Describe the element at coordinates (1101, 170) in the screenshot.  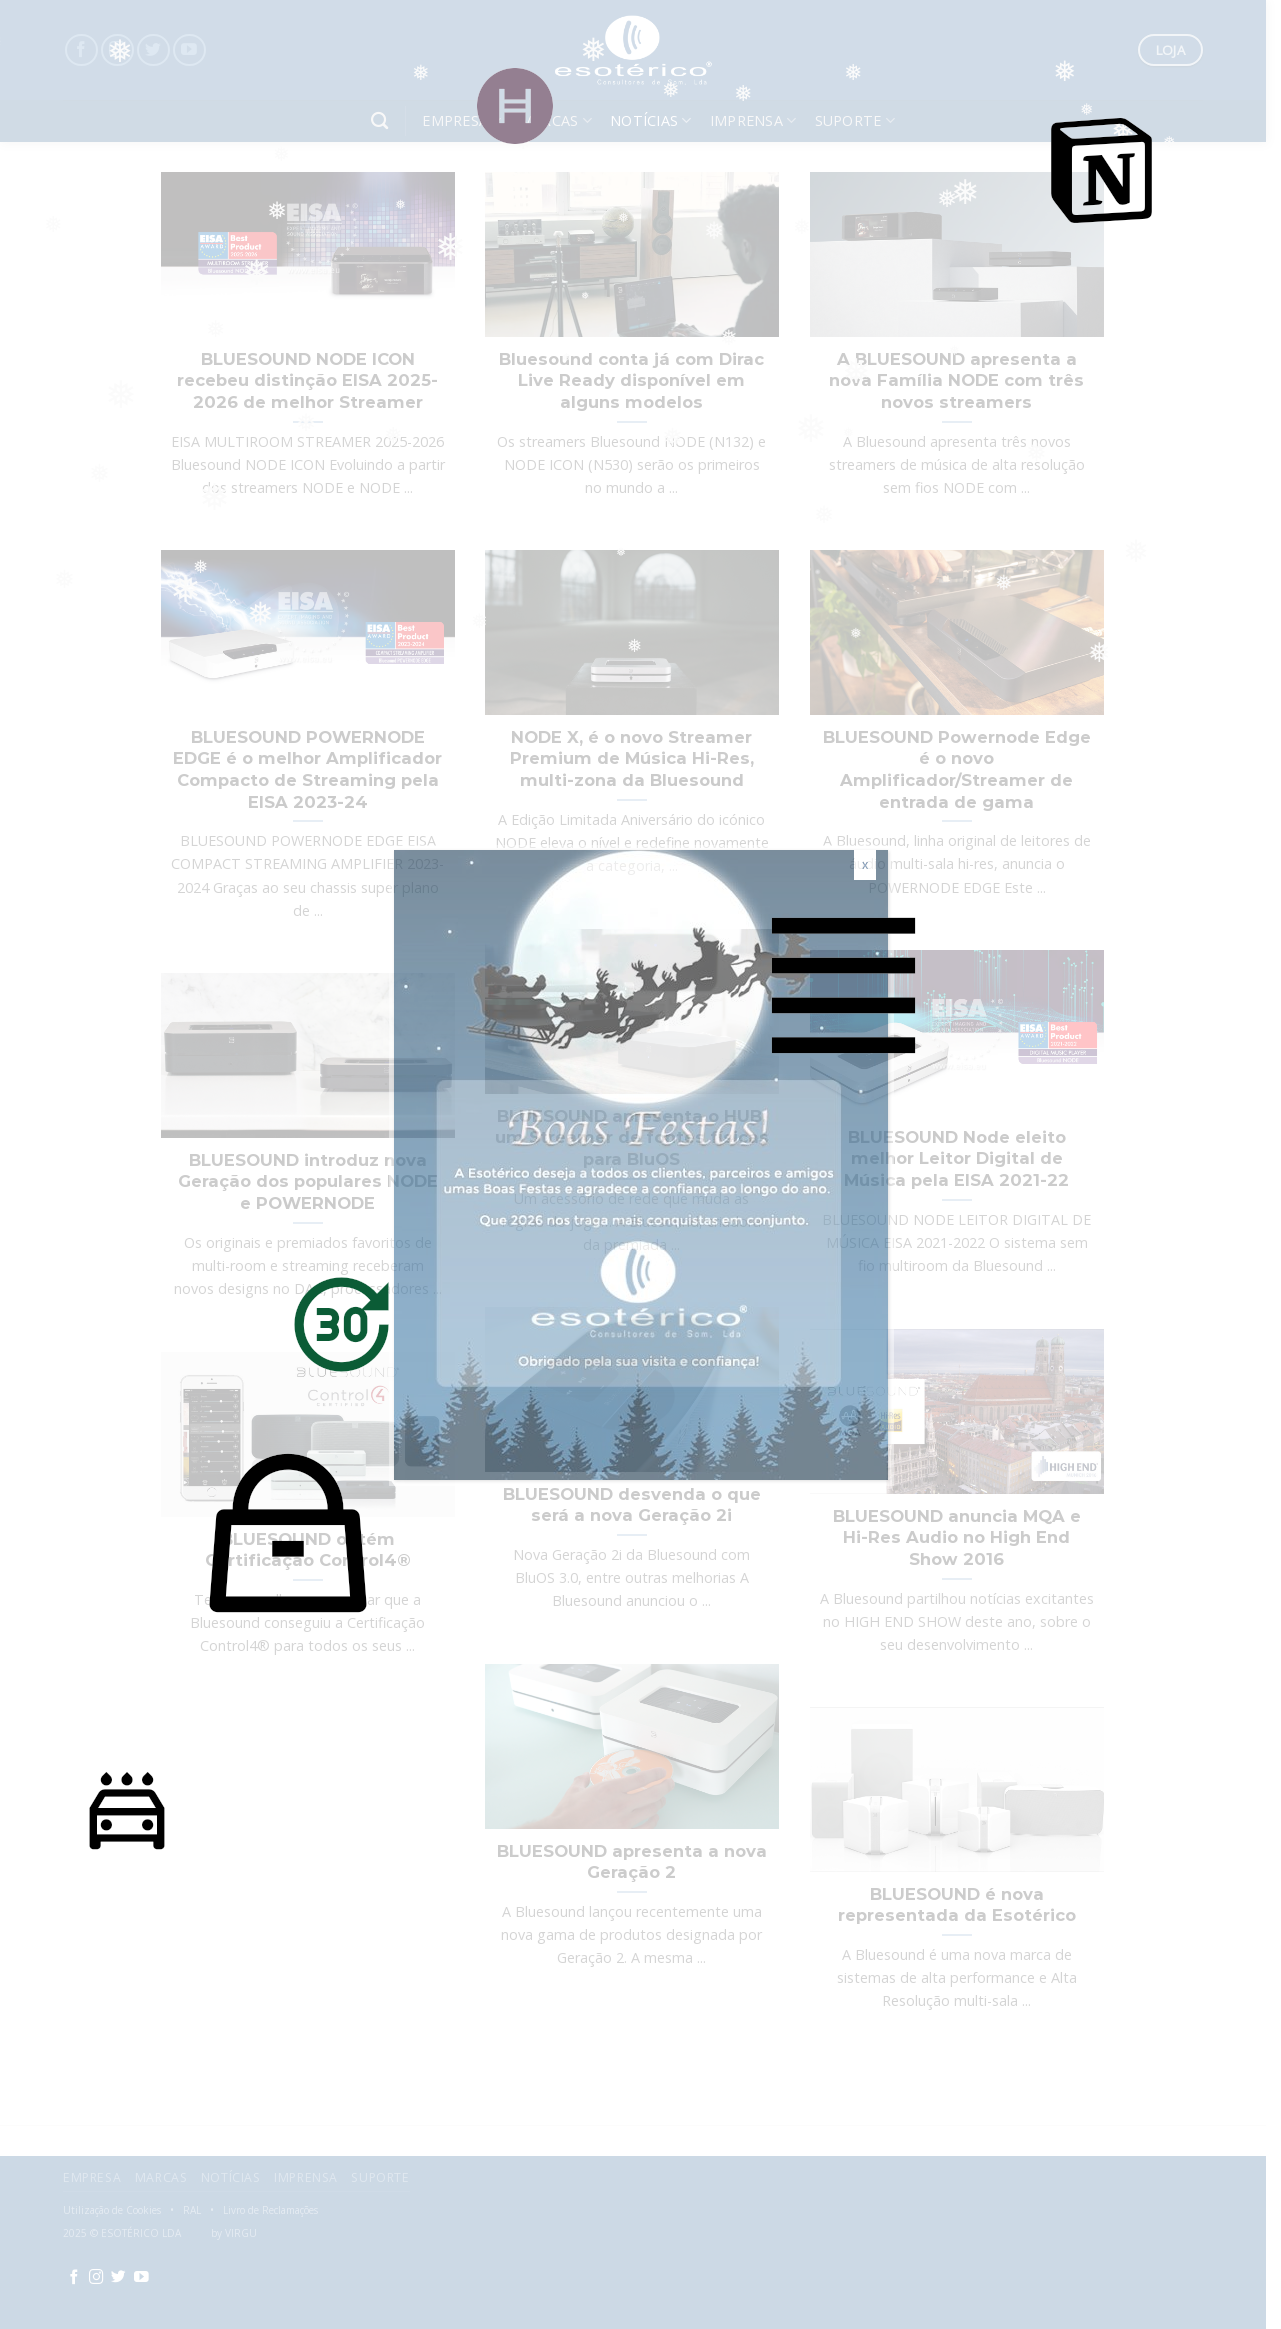
I see `open Notion app` at that location.